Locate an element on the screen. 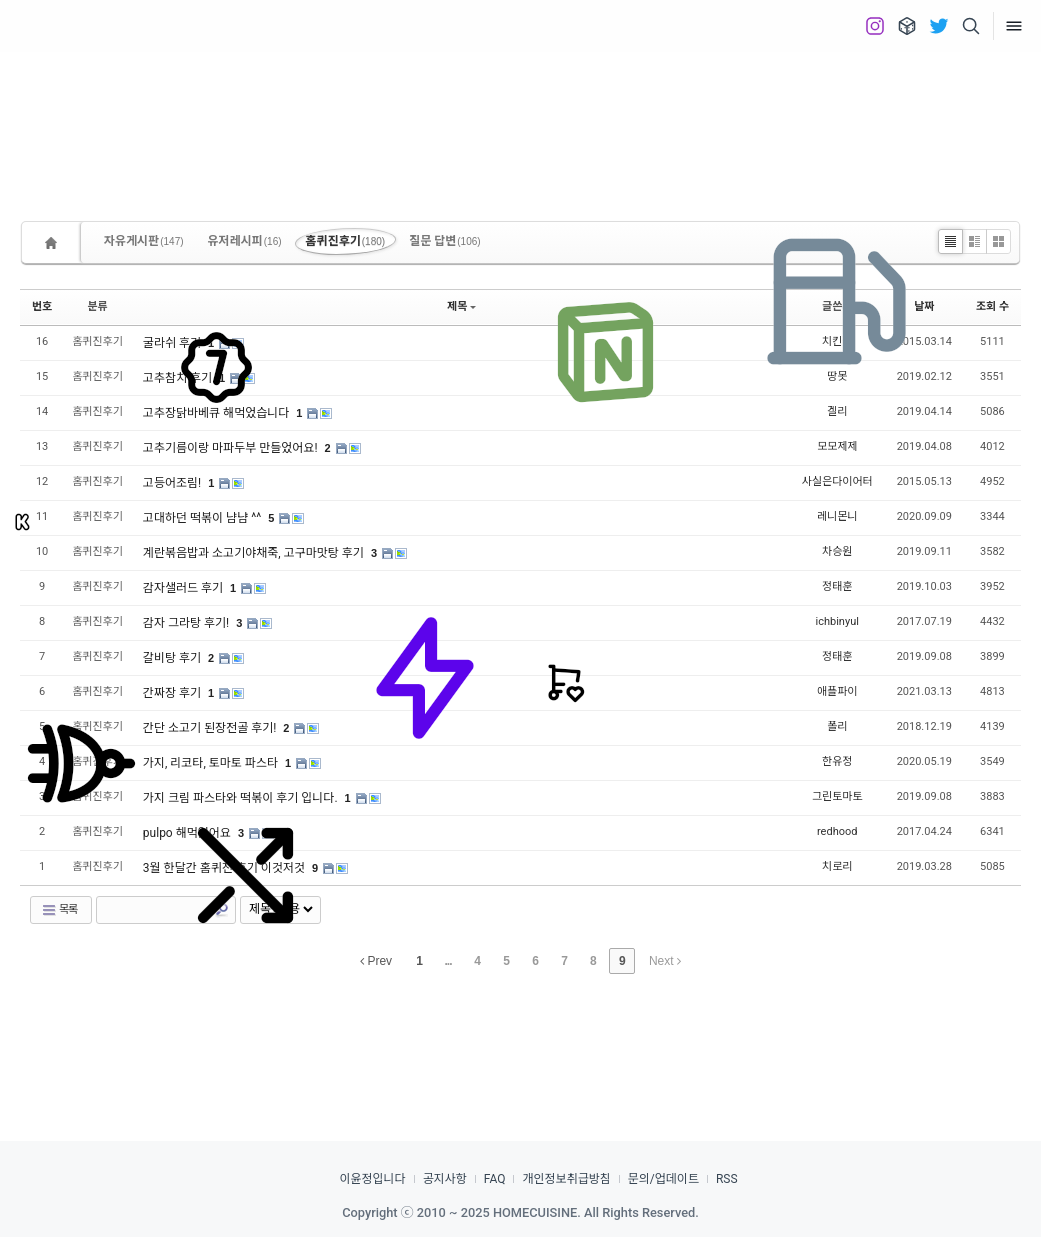  find nearby gas stations is located at coordinates (836, 301).